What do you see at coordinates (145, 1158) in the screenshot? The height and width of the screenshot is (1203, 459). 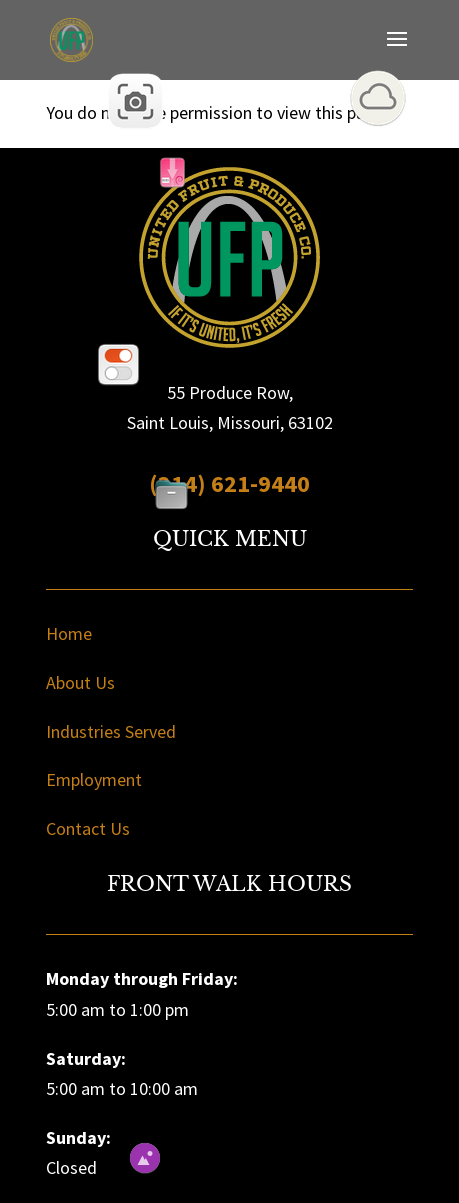 I see `indicates photo or image content` at bounding box center [145, 1158].